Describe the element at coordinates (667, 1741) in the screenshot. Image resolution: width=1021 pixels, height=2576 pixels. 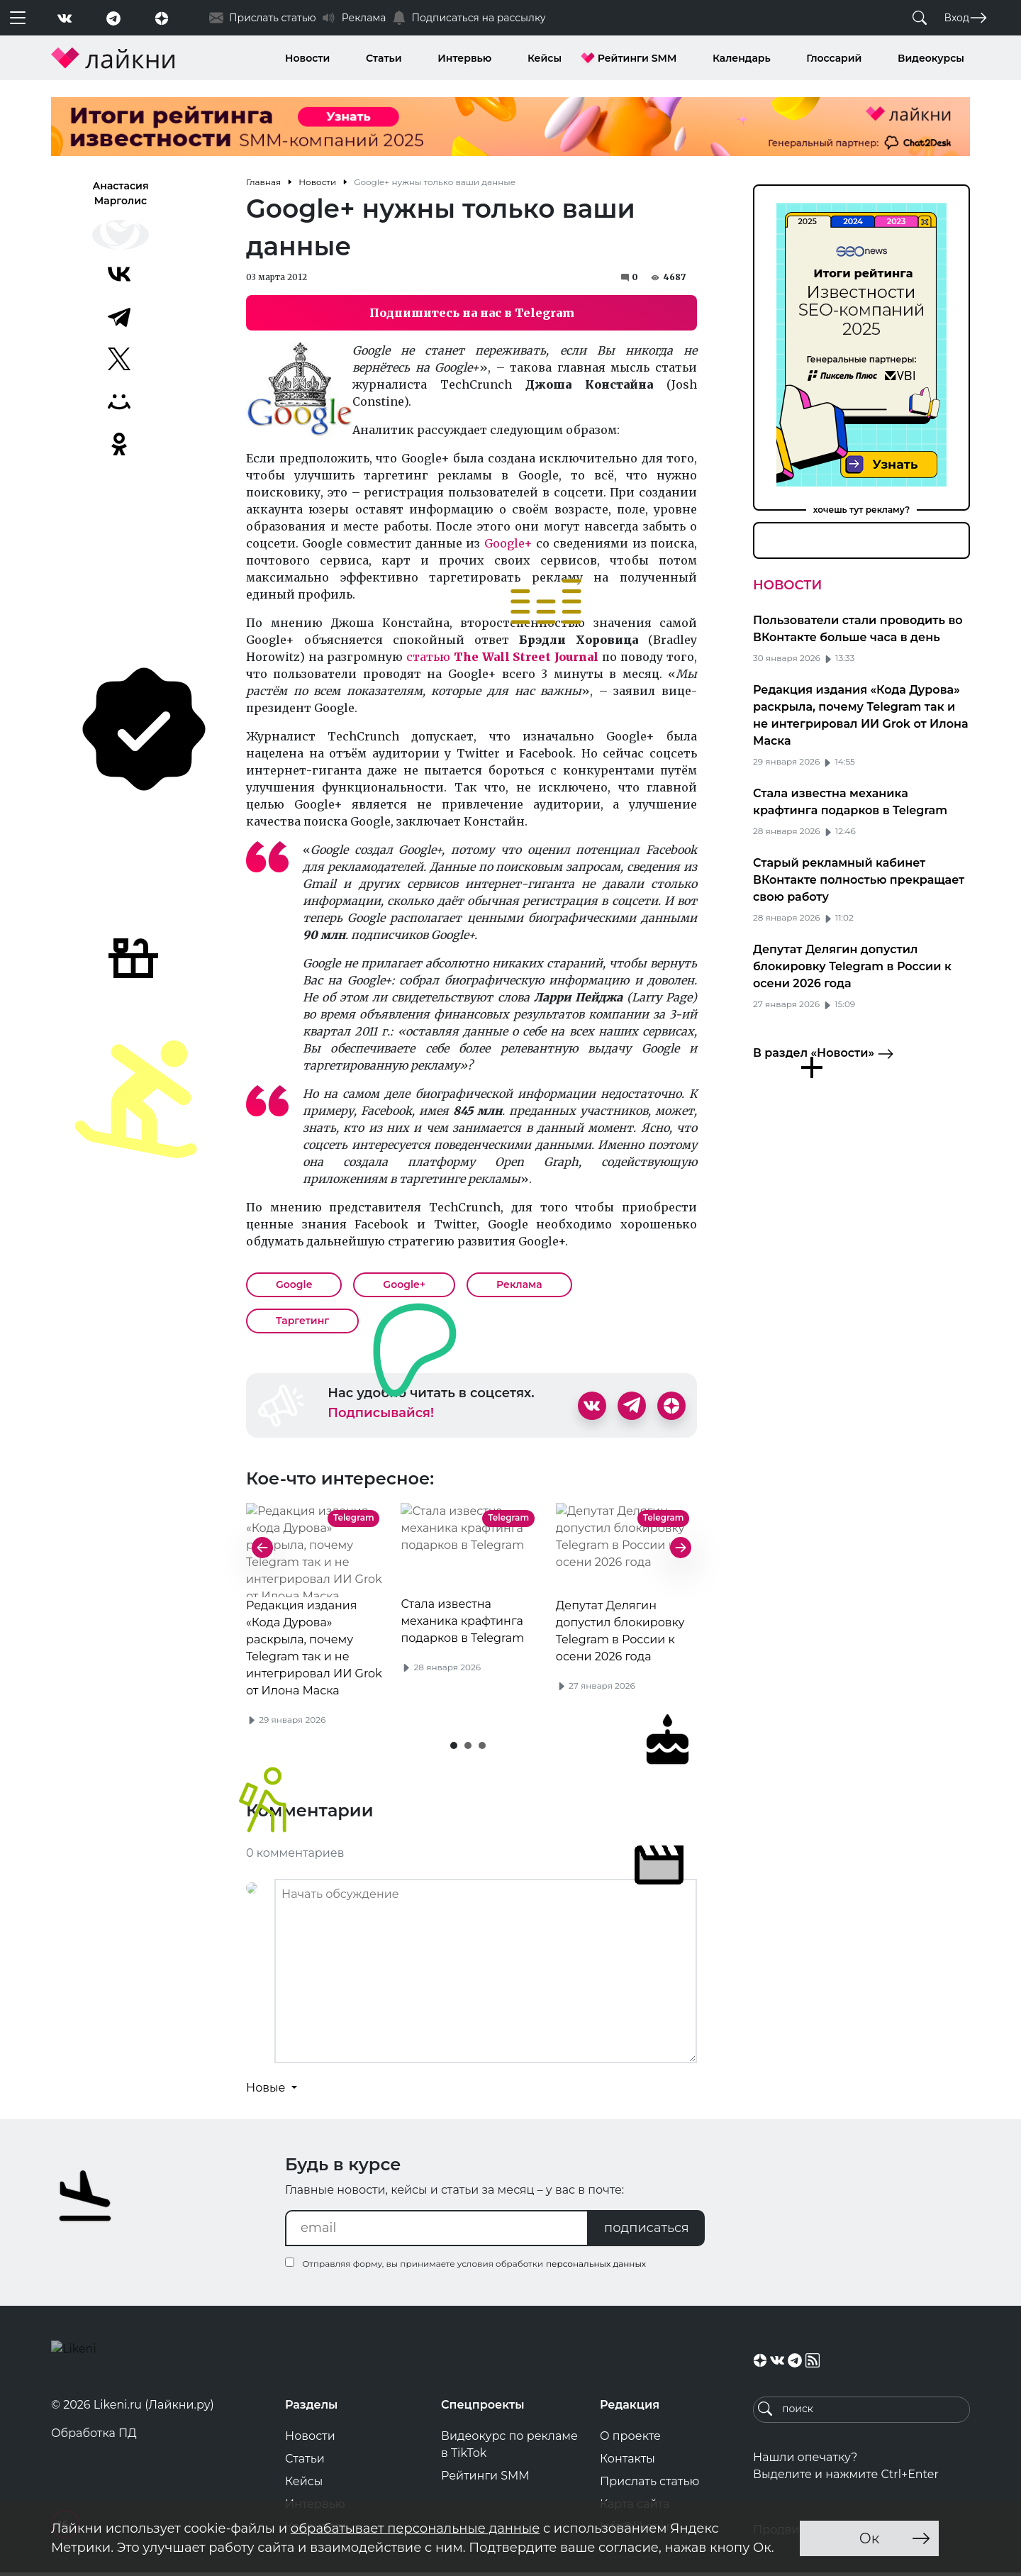
I see `view birthday or celebration events` at that location.